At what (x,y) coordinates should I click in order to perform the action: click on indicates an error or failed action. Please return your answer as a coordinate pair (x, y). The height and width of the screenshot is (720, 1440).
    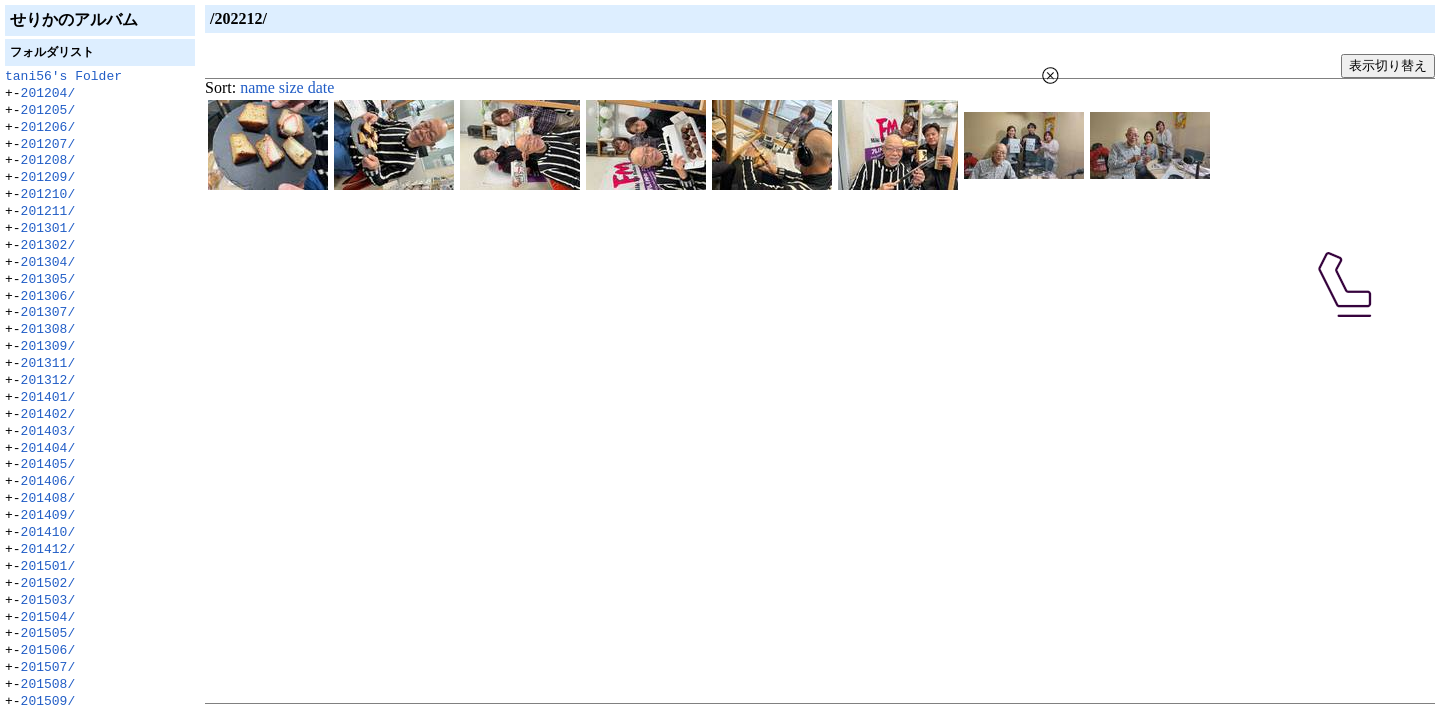
    Looking at the image, I should click on (1050, 75).